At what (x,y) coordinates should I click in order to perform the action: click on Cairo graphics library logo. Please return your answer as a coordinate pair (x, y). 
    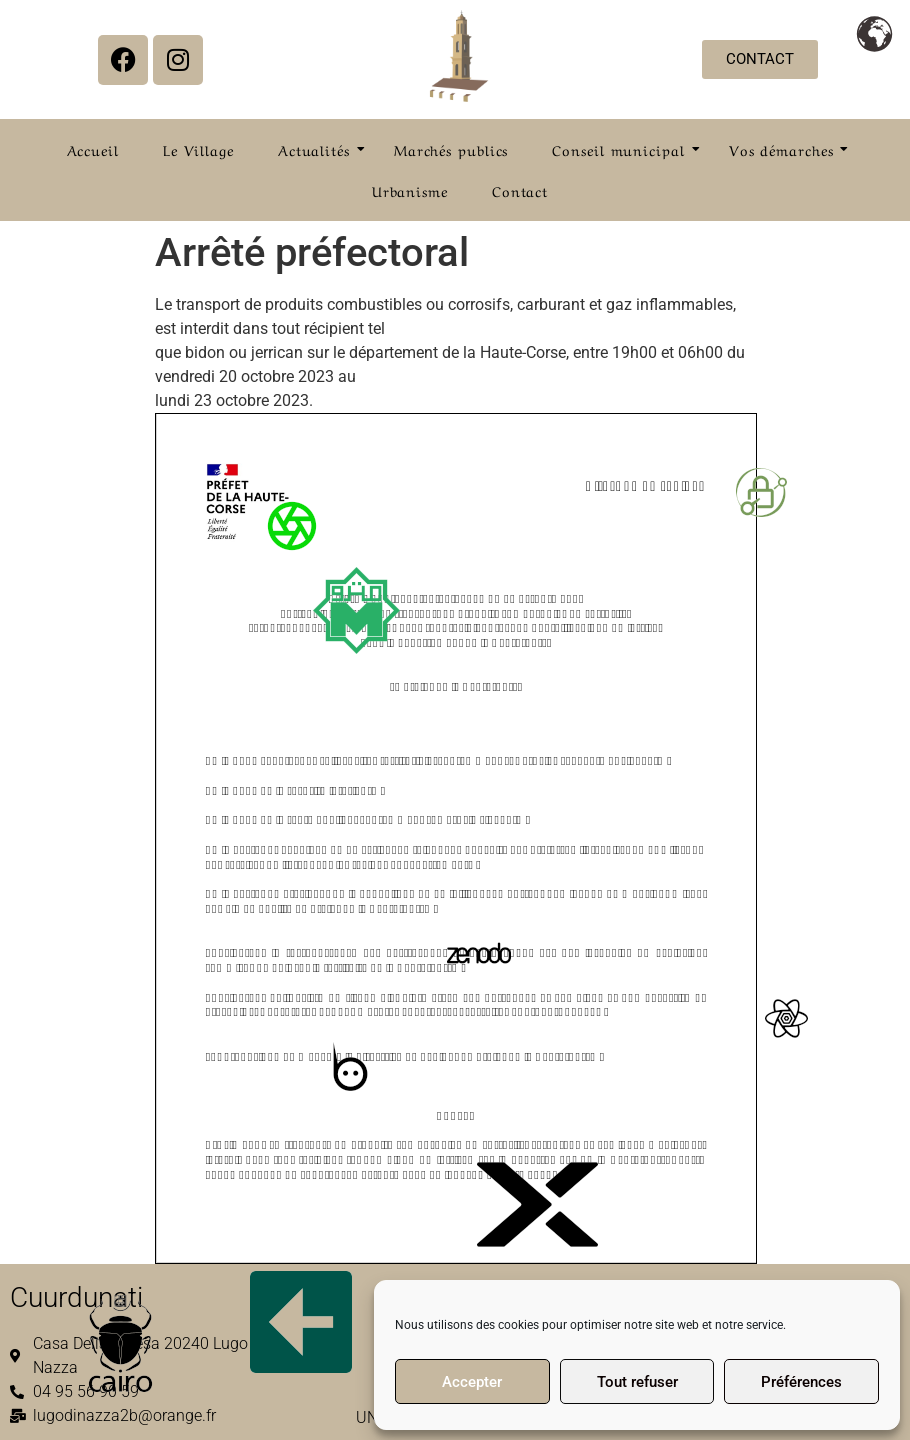
    Looking at the image, I should click on (120, 1343).